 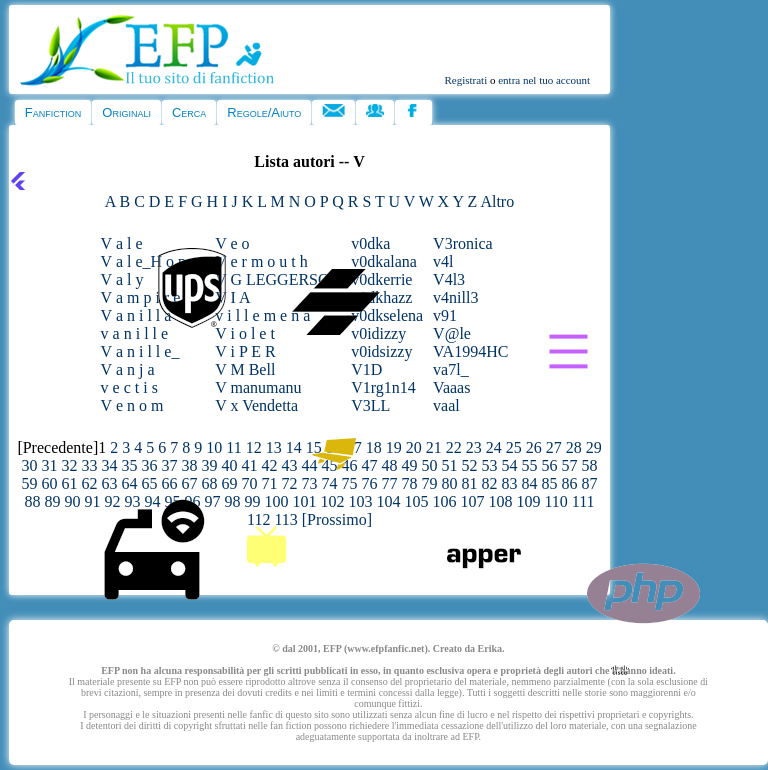 What do you see at coordinates (568, 351) in the screenshot?
I see `open navigation menu` at bounding box center [568, 351].